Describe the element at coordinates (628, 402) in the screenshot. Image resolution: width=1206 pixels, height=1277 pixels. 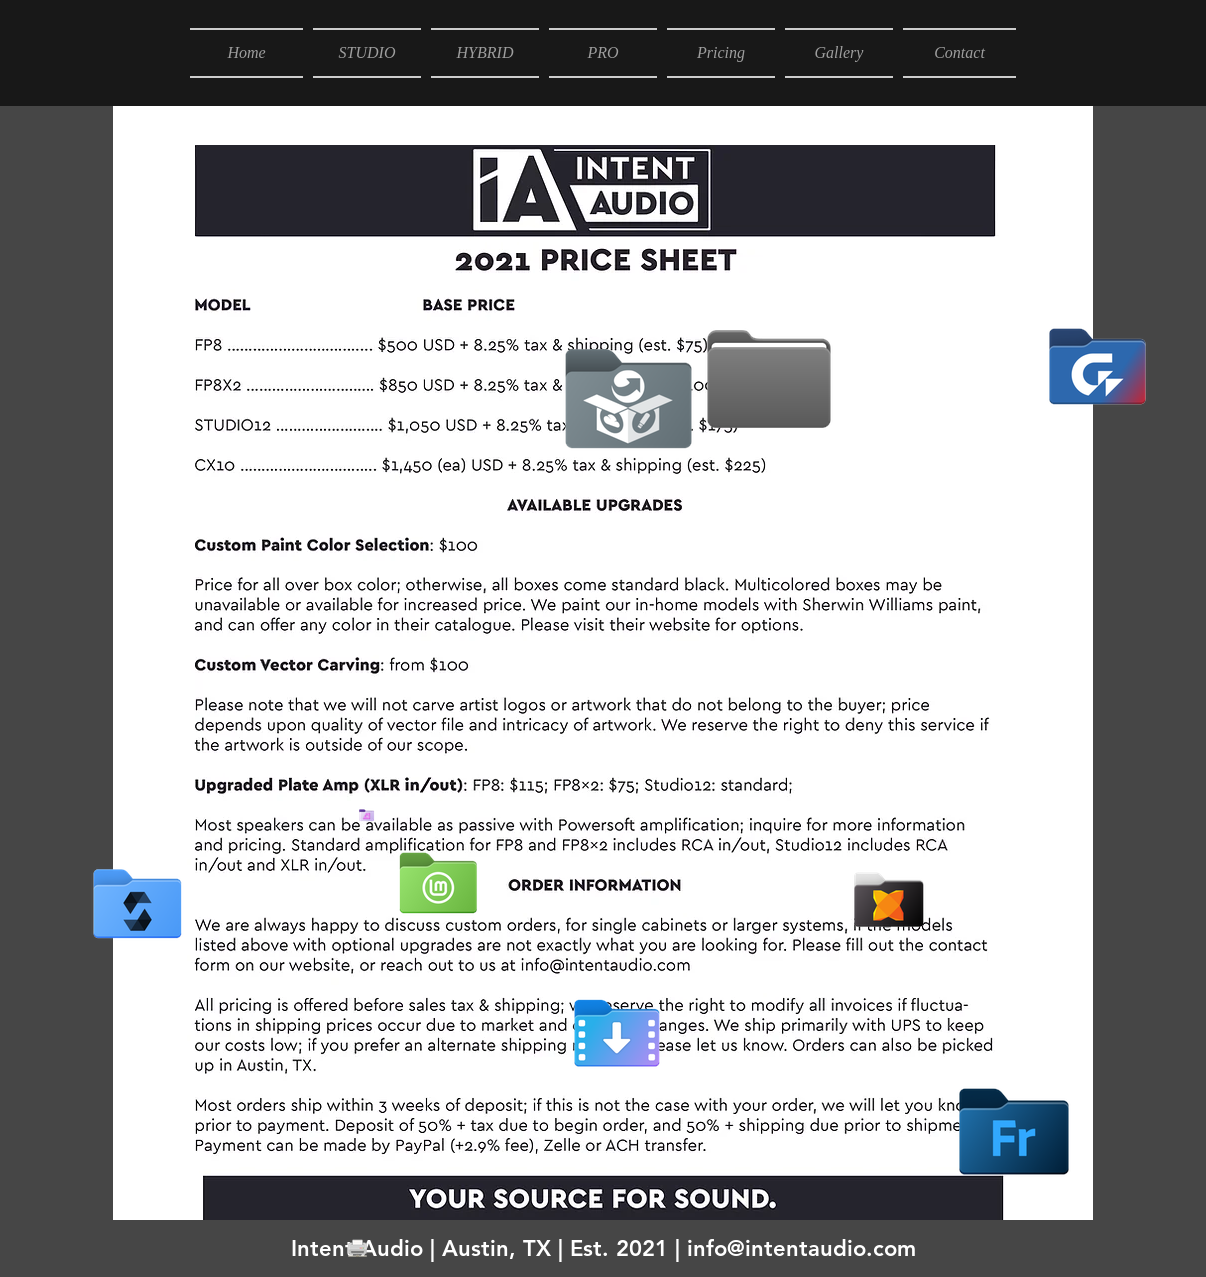
I see `open portableapps folder` at that location.